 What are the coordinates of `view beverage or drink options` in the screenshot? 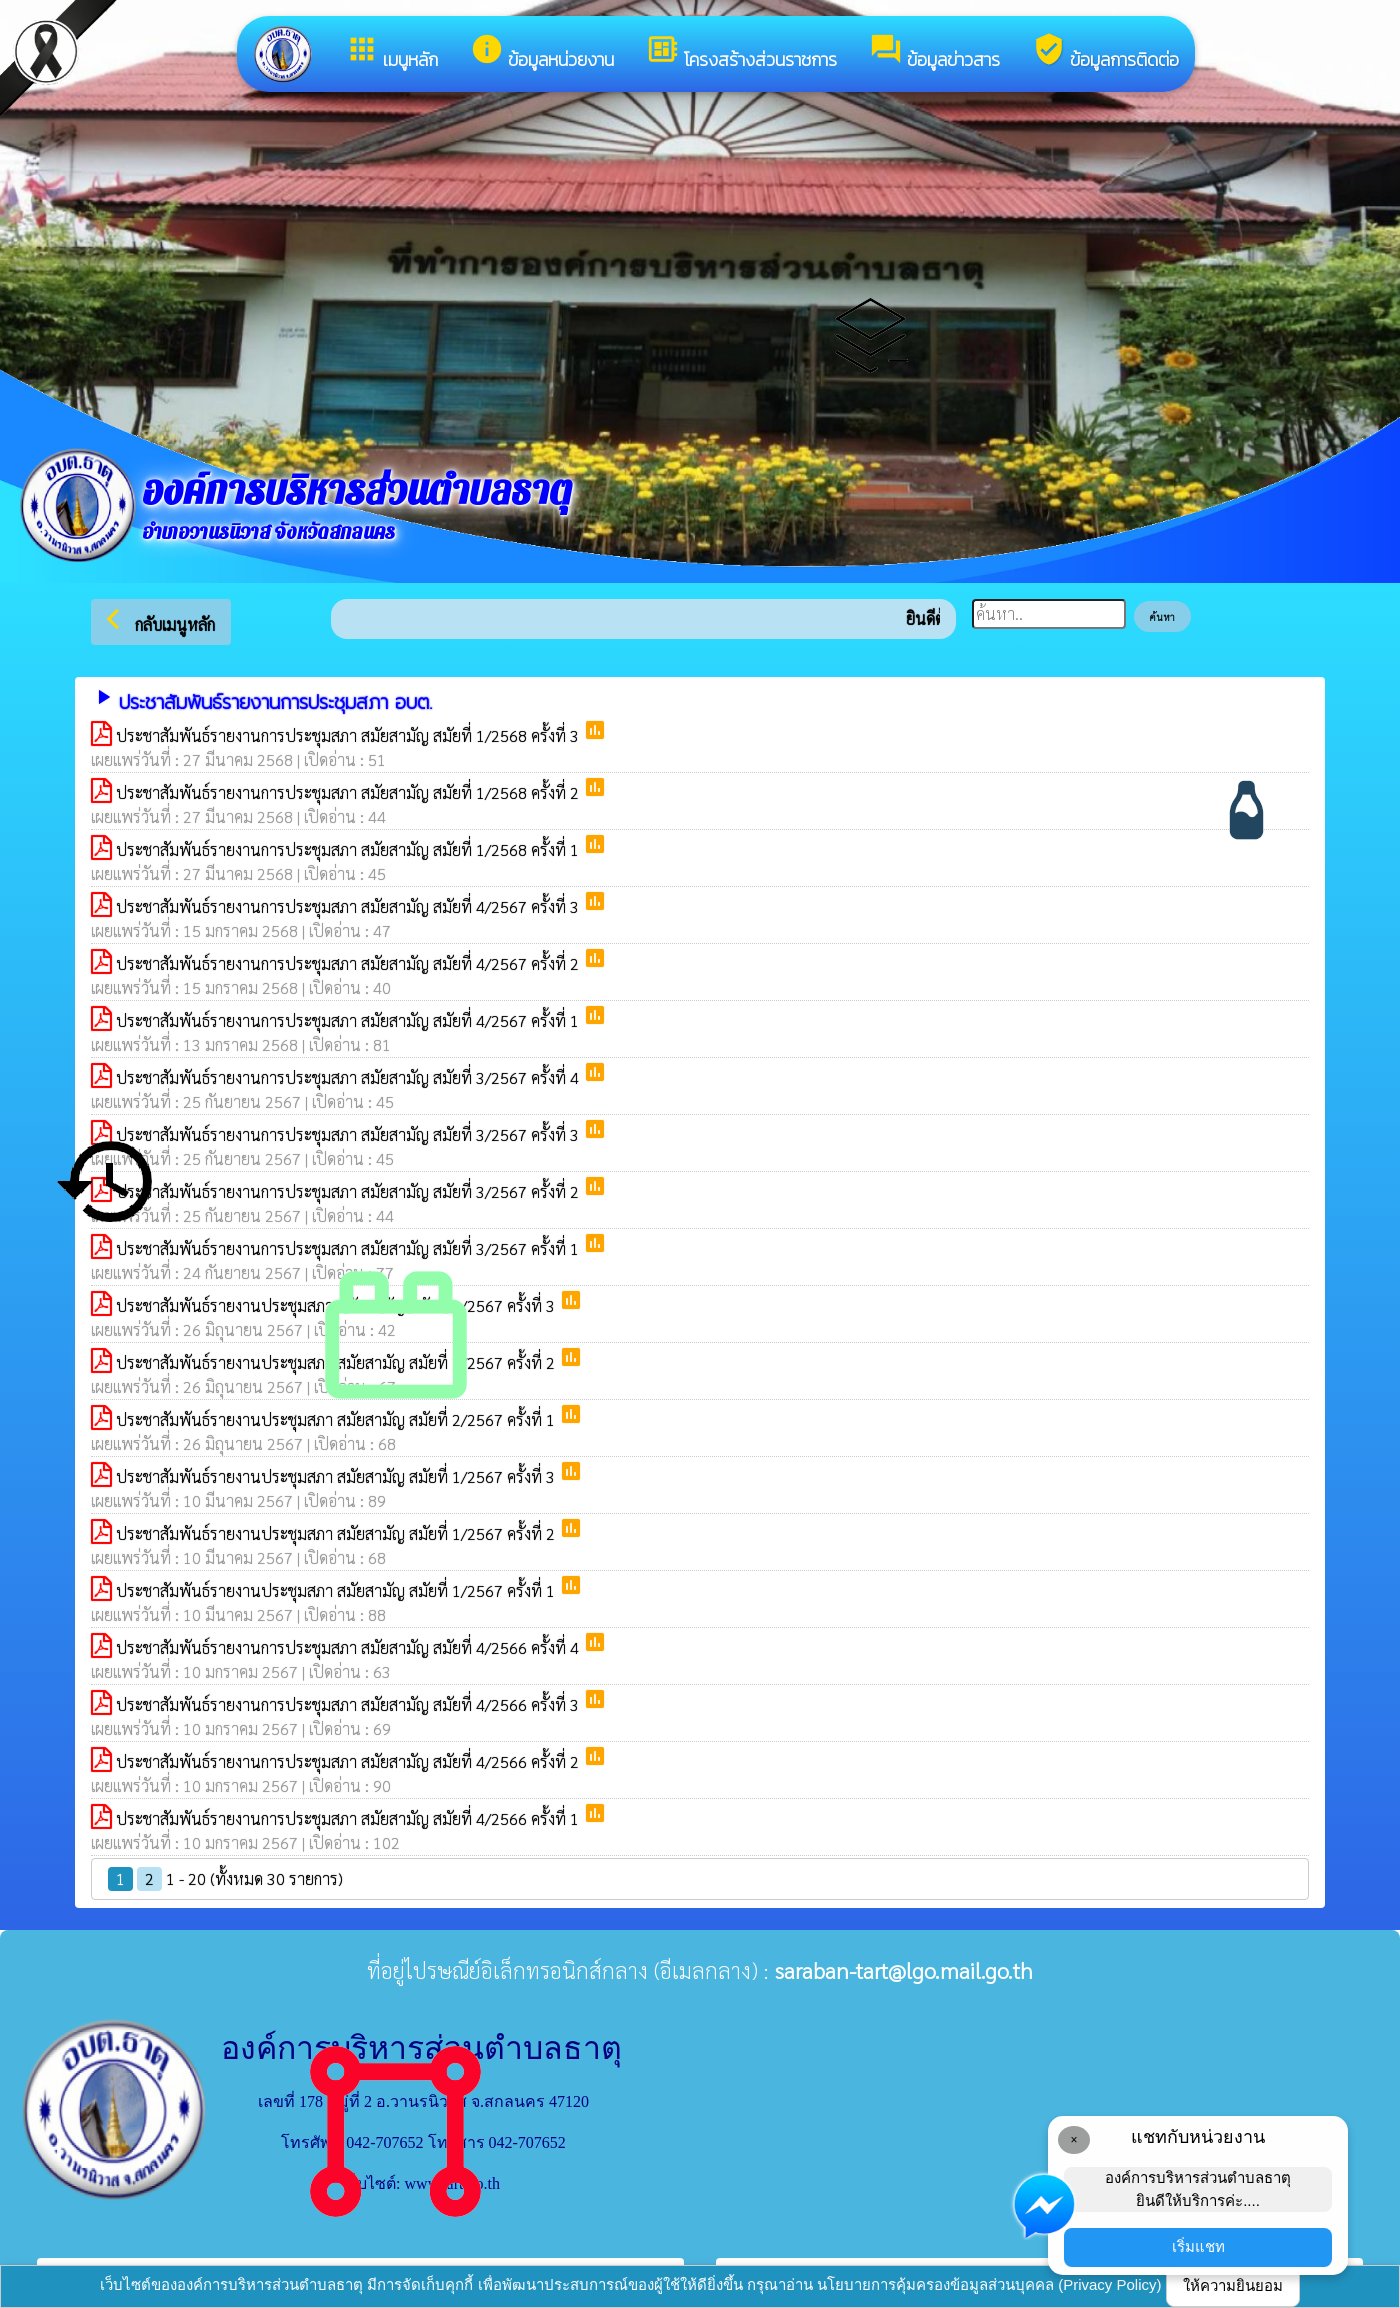 It's located at (1246, 811).